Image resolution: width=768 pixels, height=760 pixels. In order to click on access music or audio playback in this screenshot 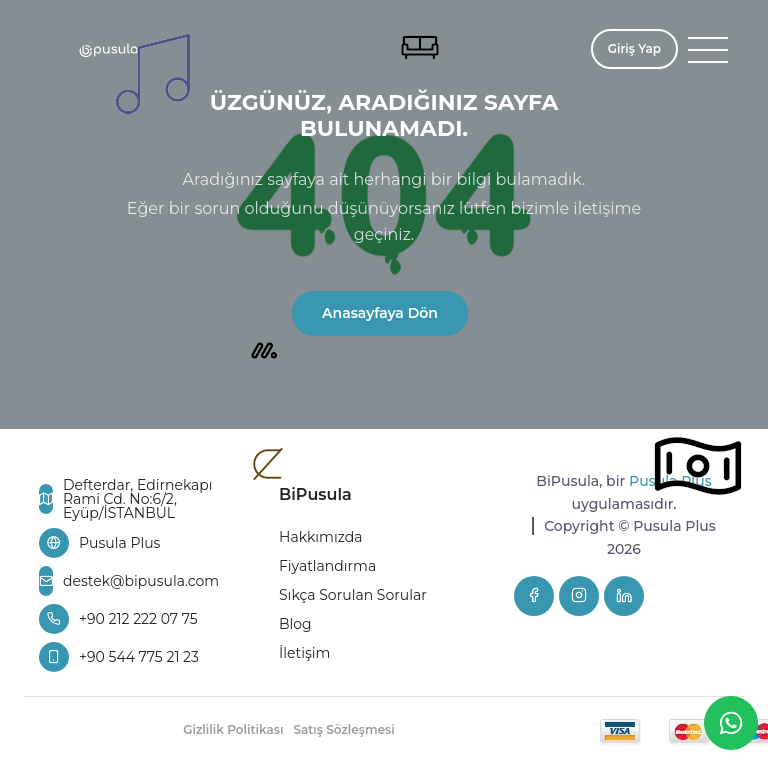, I will do `click(157, 75)`.